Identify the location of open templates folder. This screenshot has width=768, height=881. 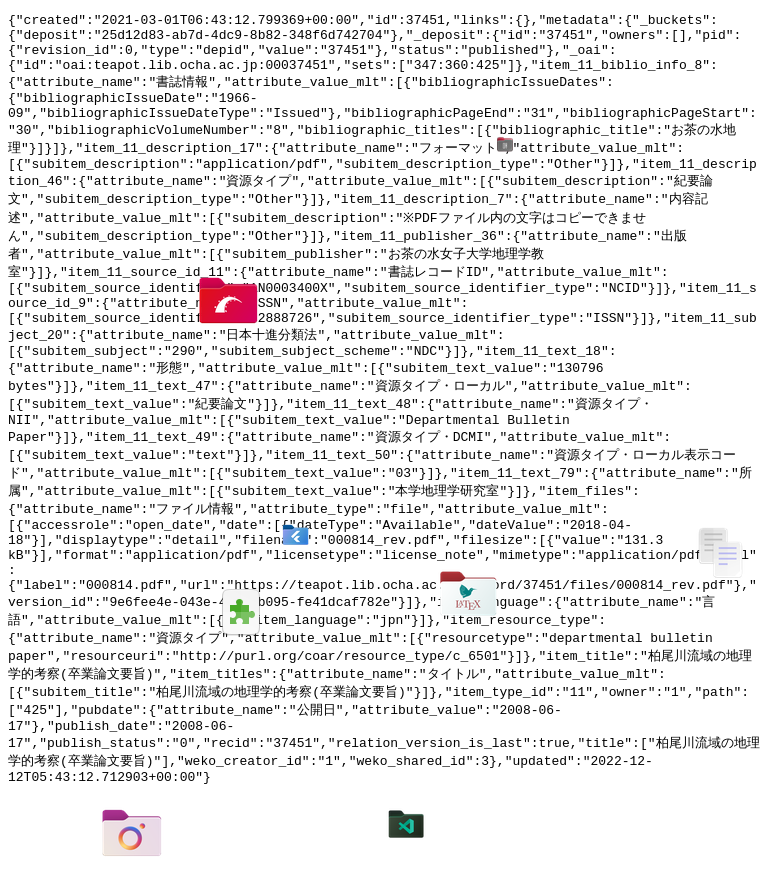
(505, 144).